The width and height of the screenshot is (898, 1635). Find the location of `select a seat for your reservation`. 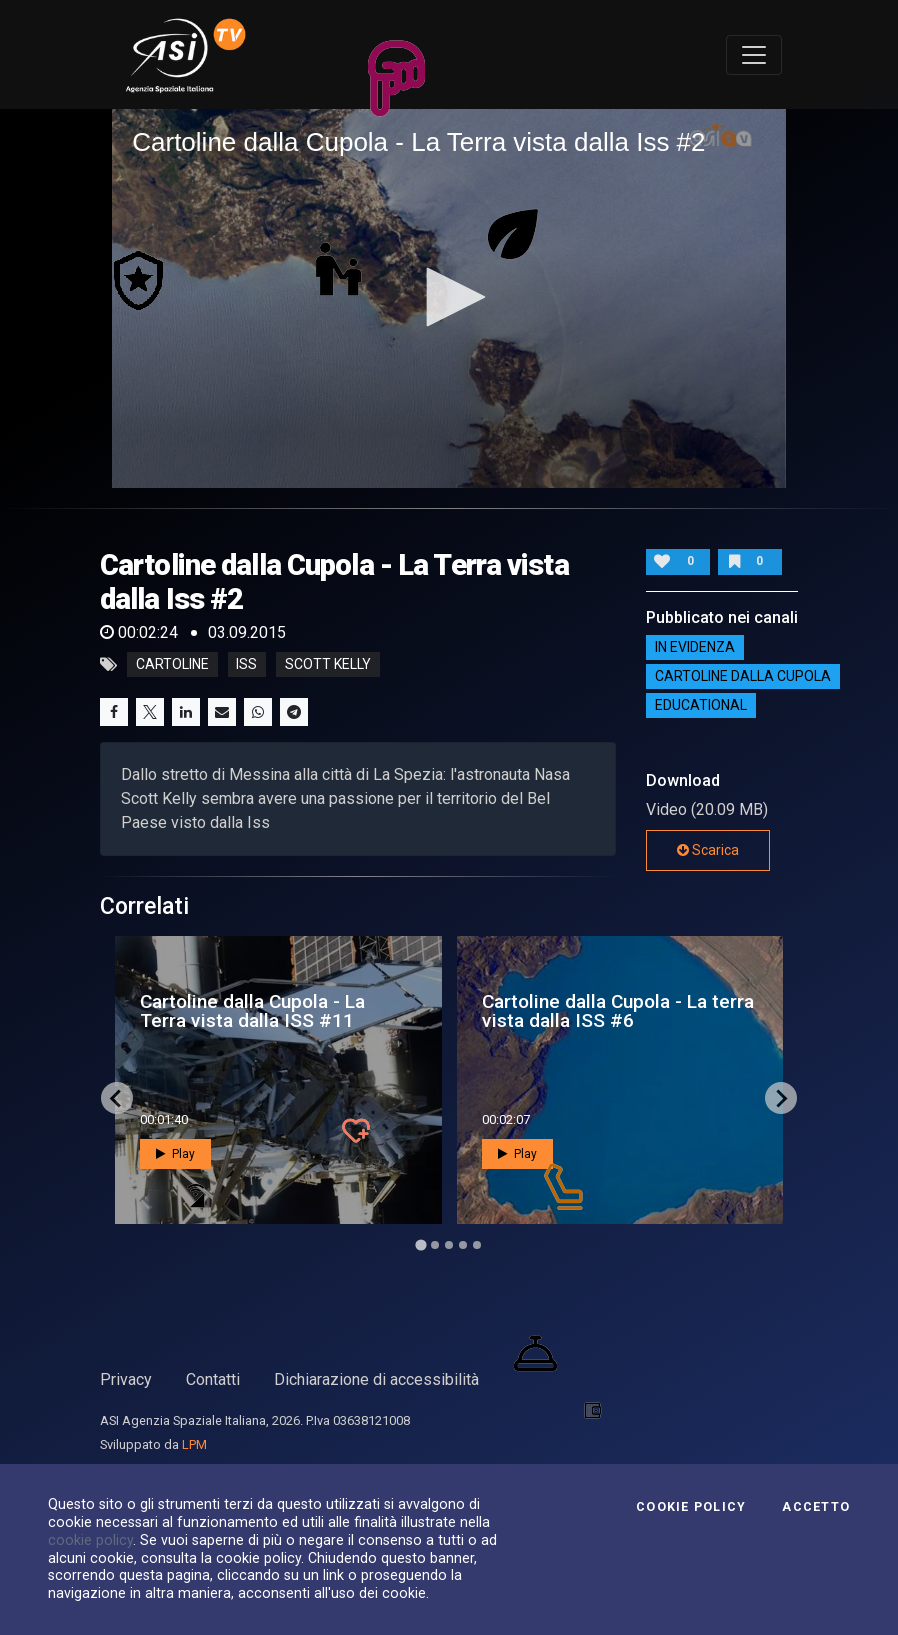

select a seat for your reservation is located at coordinates (562, 1186).